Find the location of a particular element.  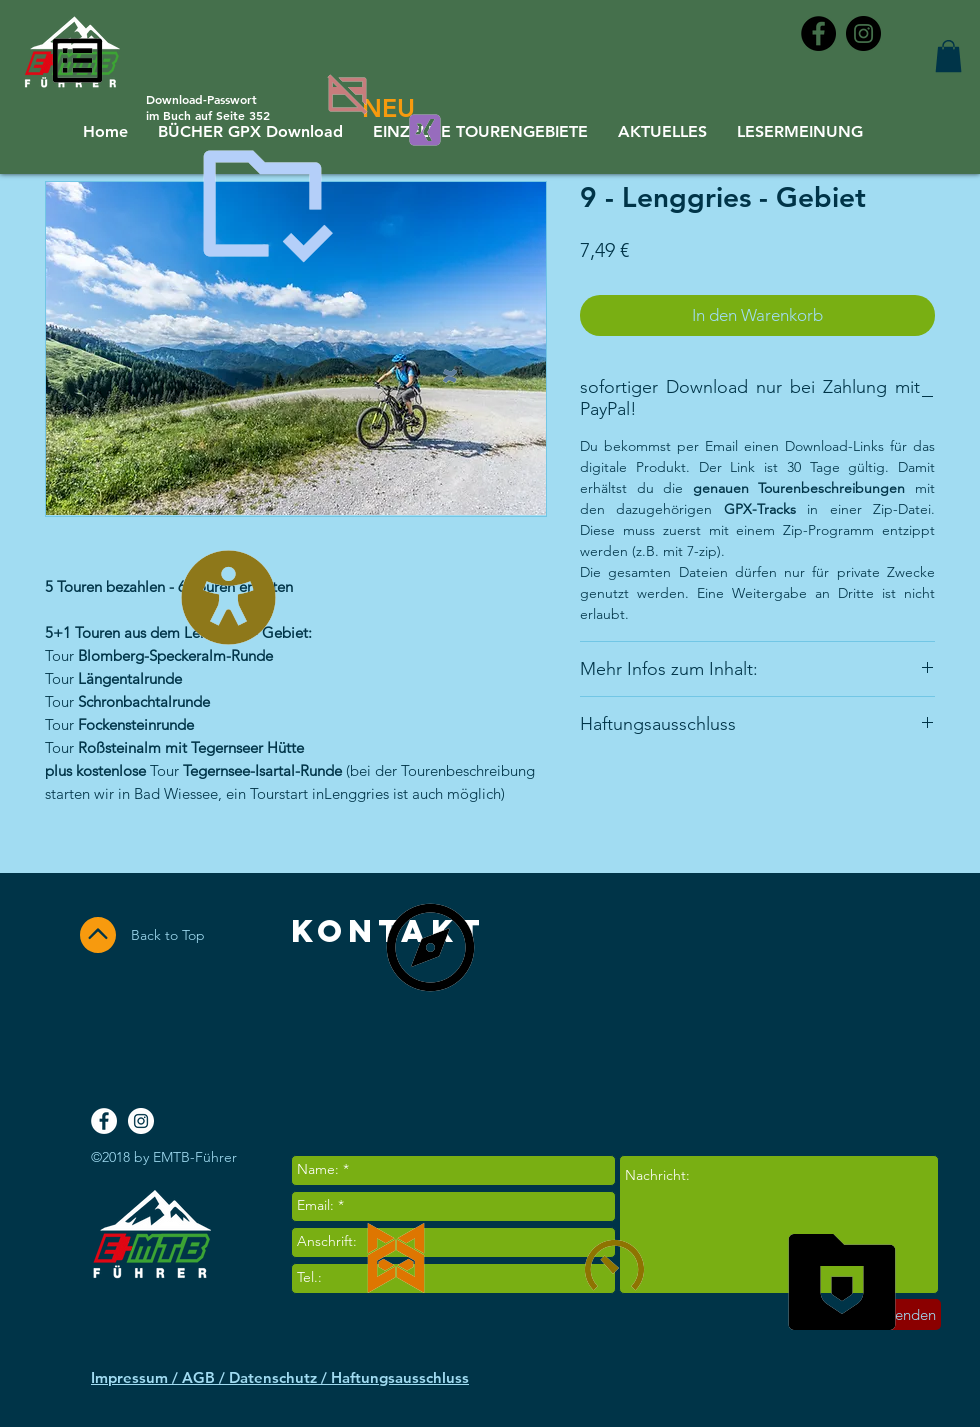

open navigation or directions is located at coordinates (430, 947).